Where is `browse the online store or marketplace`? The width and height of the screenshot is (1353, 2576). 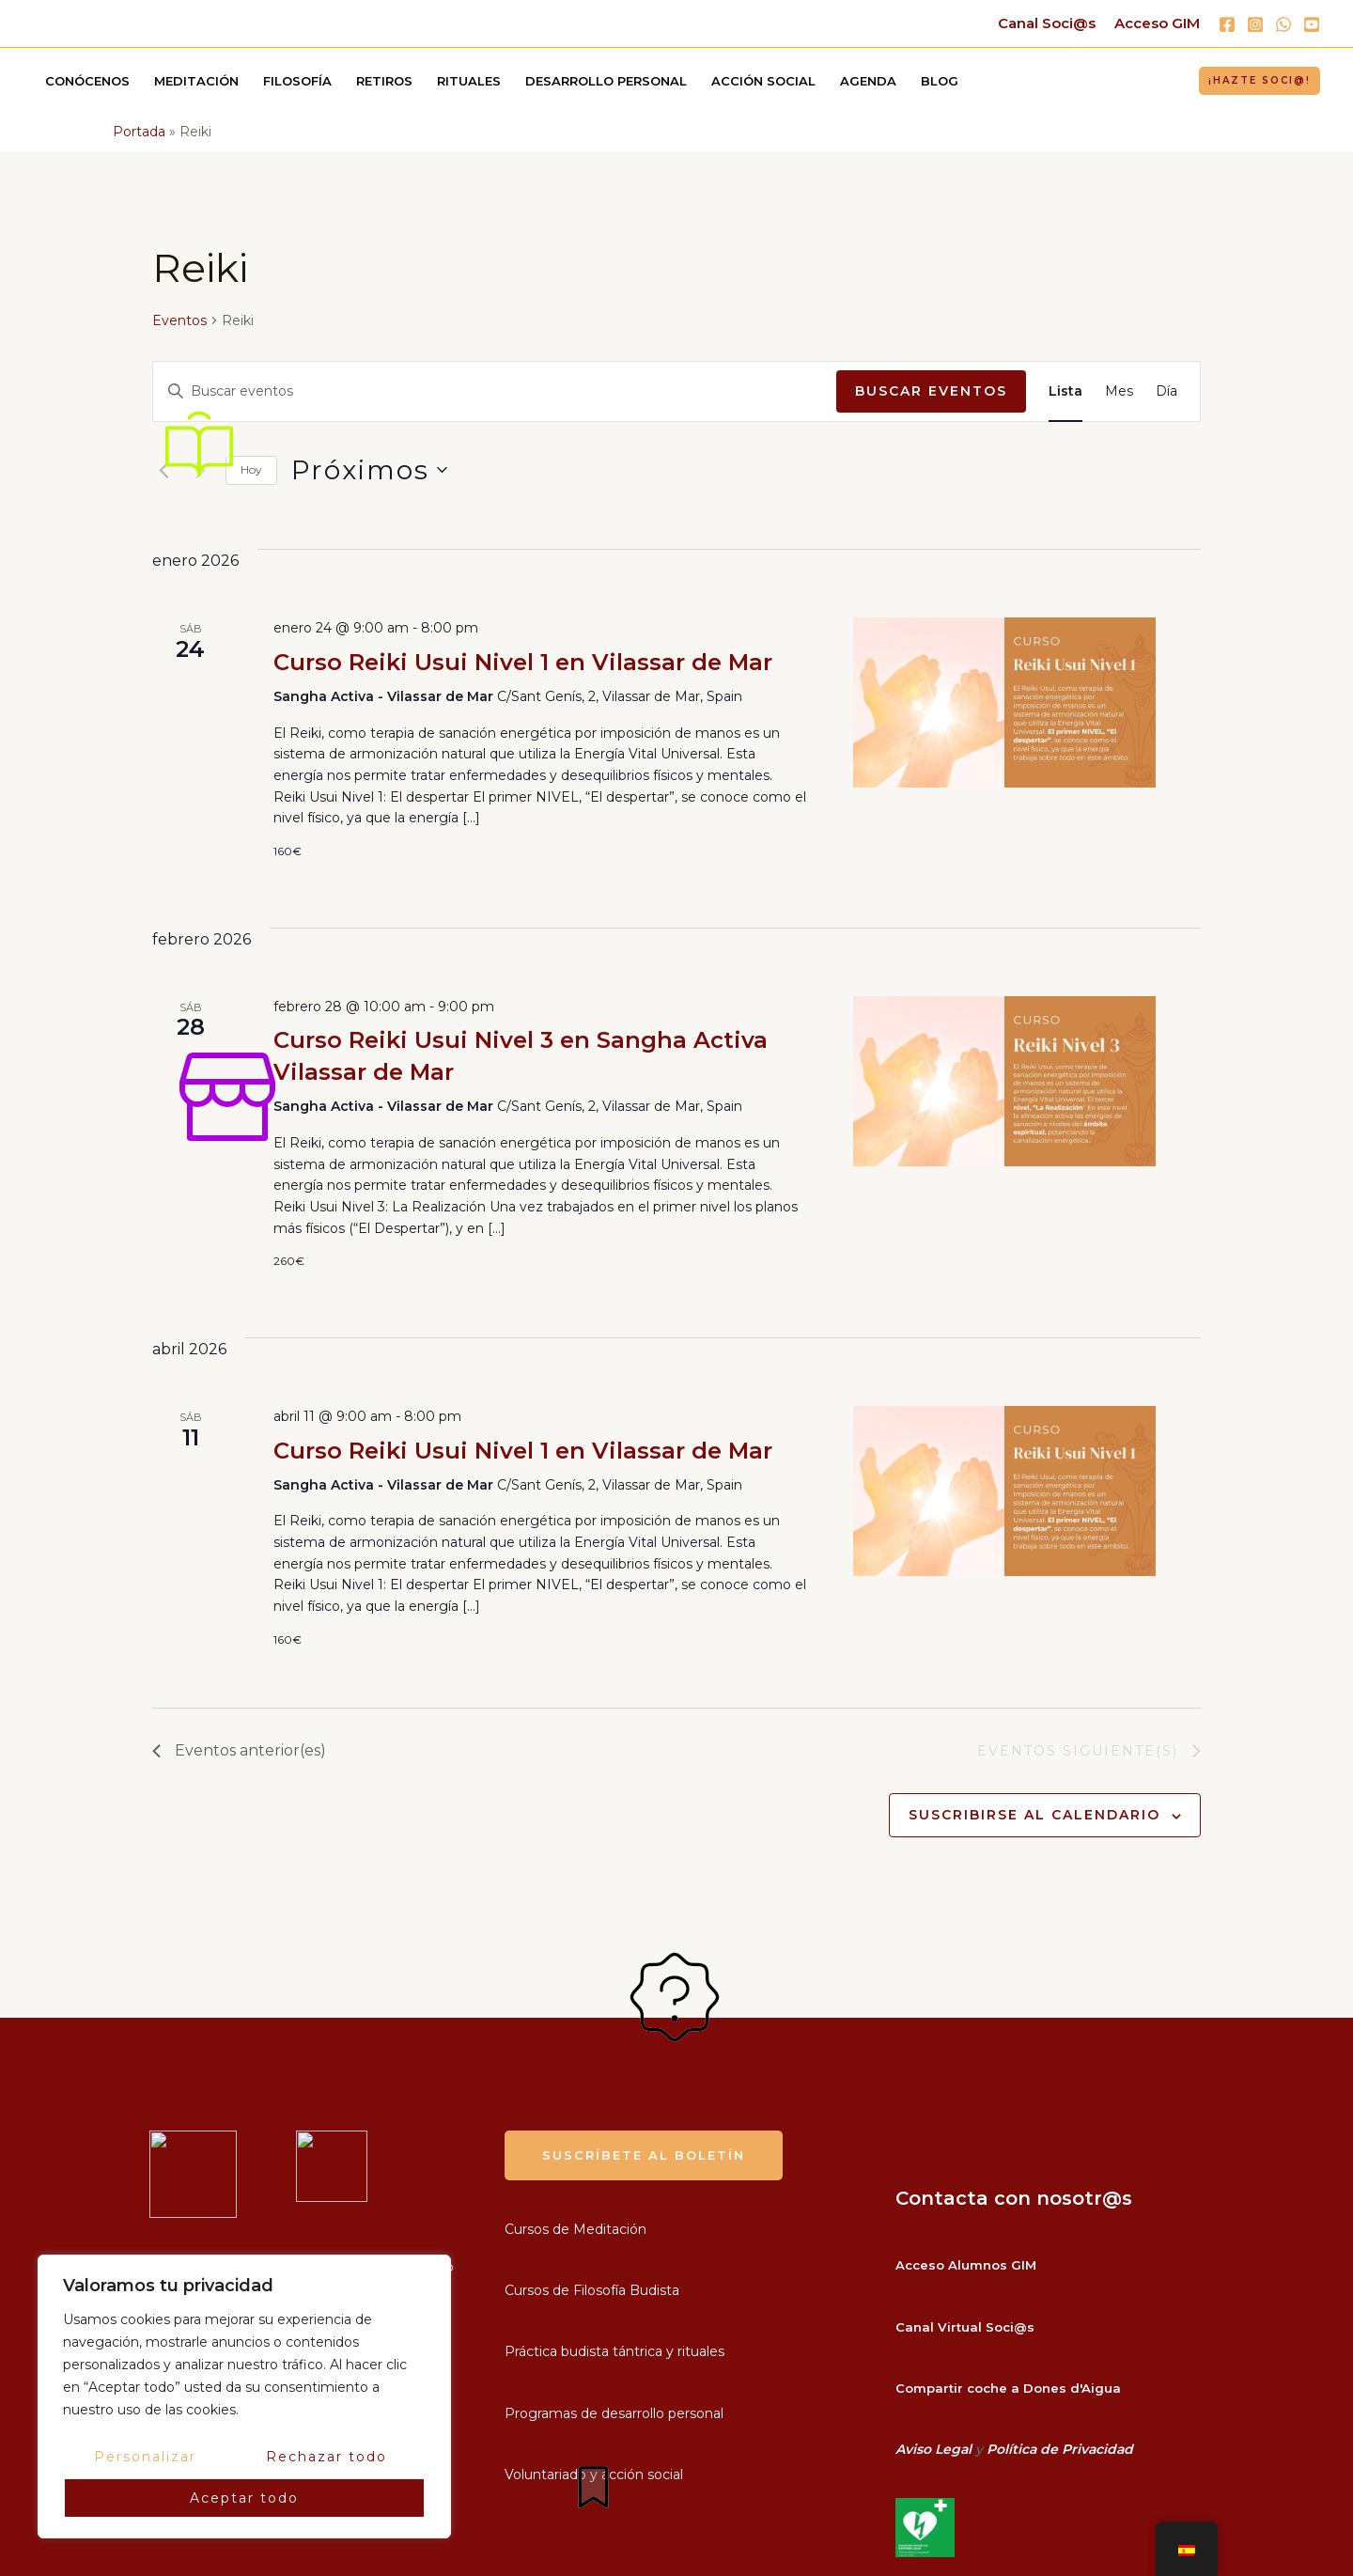 browse the online store or marketplace is located at coordinates (227, 1097).